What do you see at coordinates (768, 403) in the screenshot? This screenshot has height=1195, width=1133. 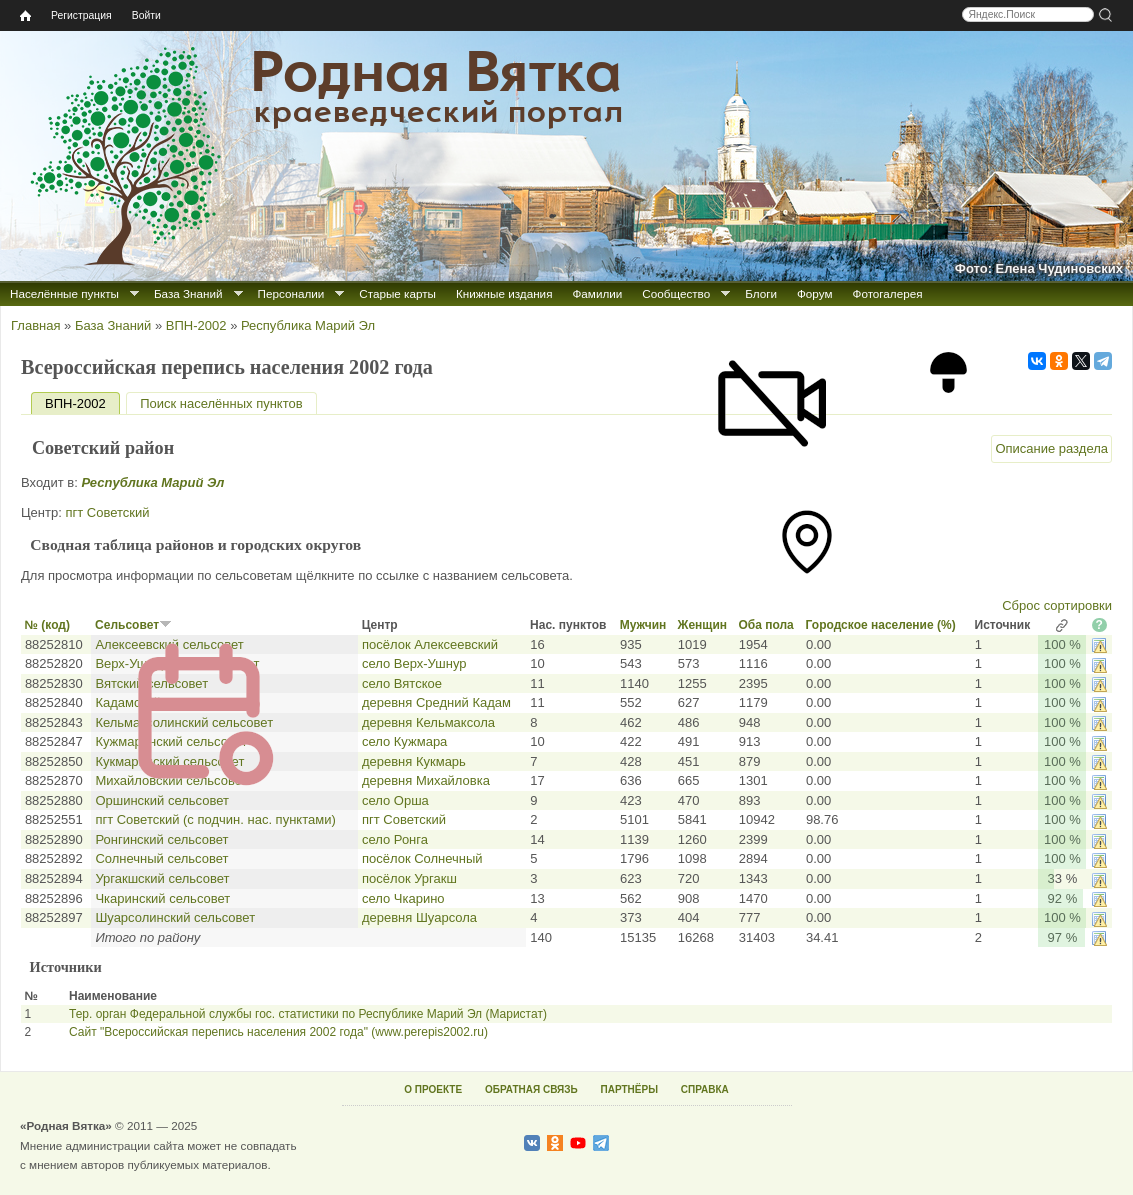 I see `turn off camera or disable video` at bounding box center [768, 403].